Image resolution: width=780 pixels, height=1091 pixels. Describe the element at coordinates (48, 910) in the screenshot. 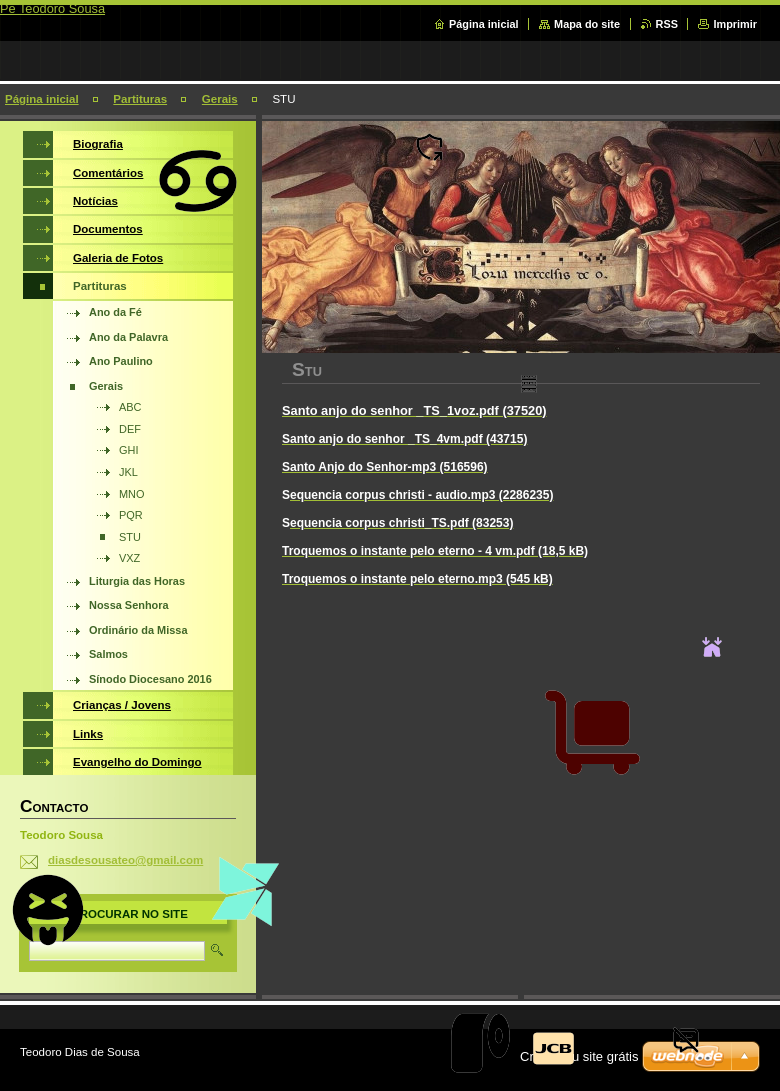

I see `insert a silly or playful emoji reaction` at that location.